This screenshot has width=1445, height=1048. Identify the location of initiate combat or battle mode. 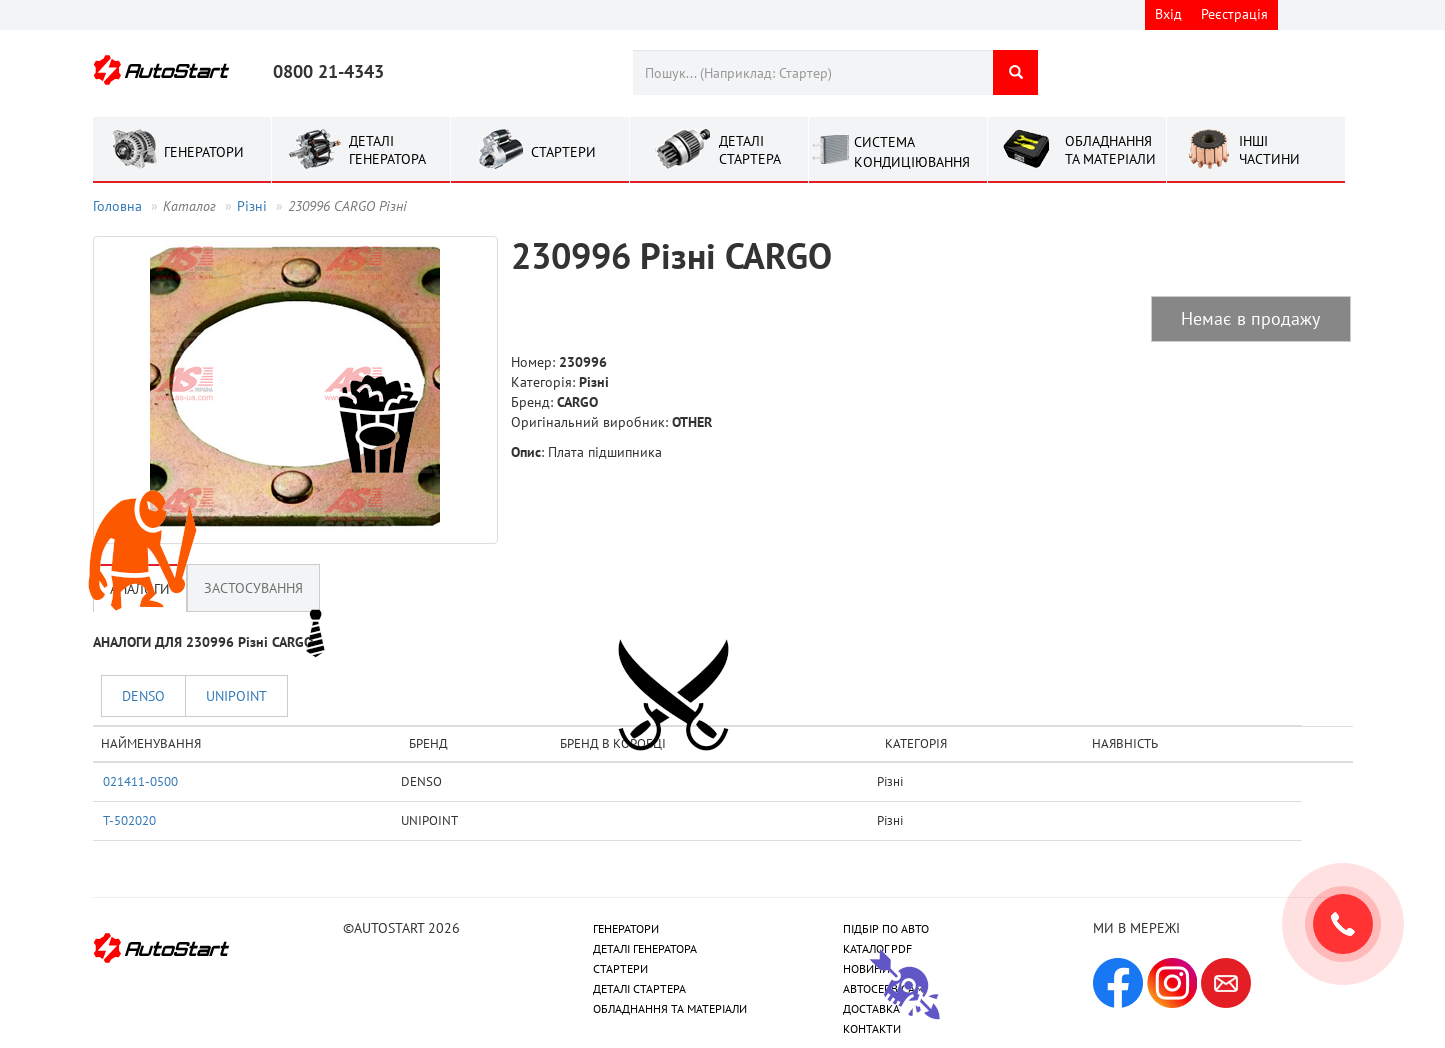
(673, 694).